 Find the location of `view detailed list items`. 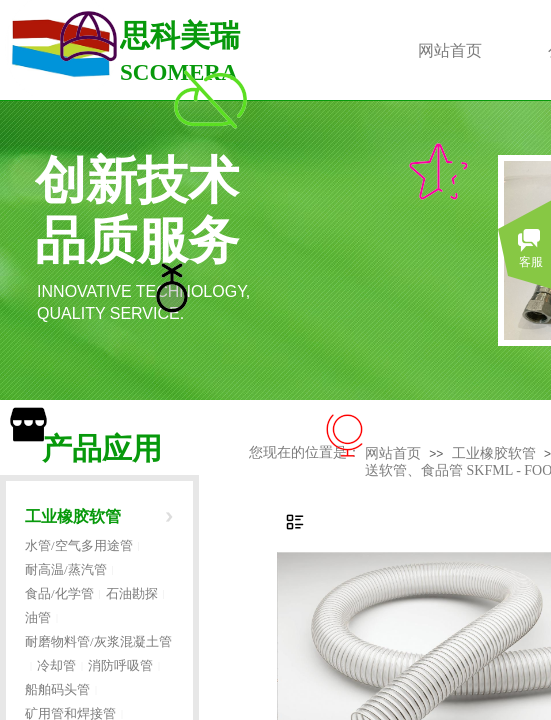

view detailed list items is located at coordinates (295, 522).